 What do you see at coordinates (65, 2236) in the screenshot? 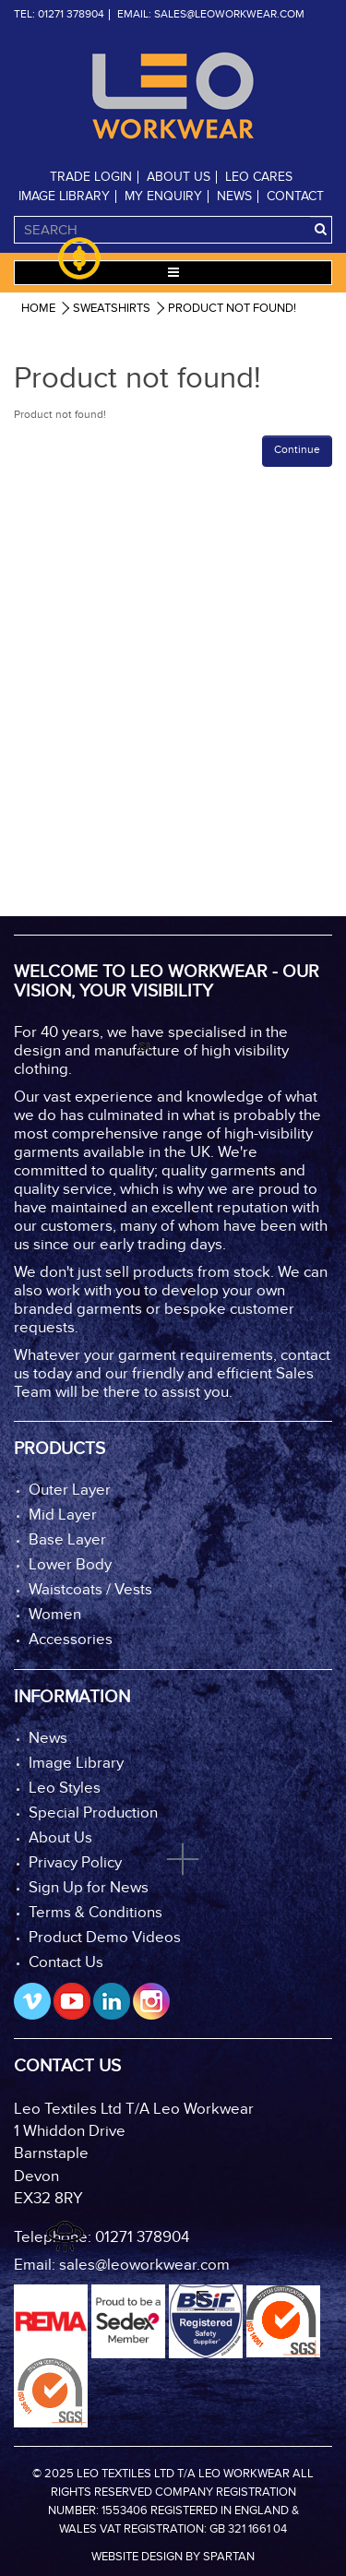
I see `access sci-fi or space-themed content` at bounding box center [65, 2236].